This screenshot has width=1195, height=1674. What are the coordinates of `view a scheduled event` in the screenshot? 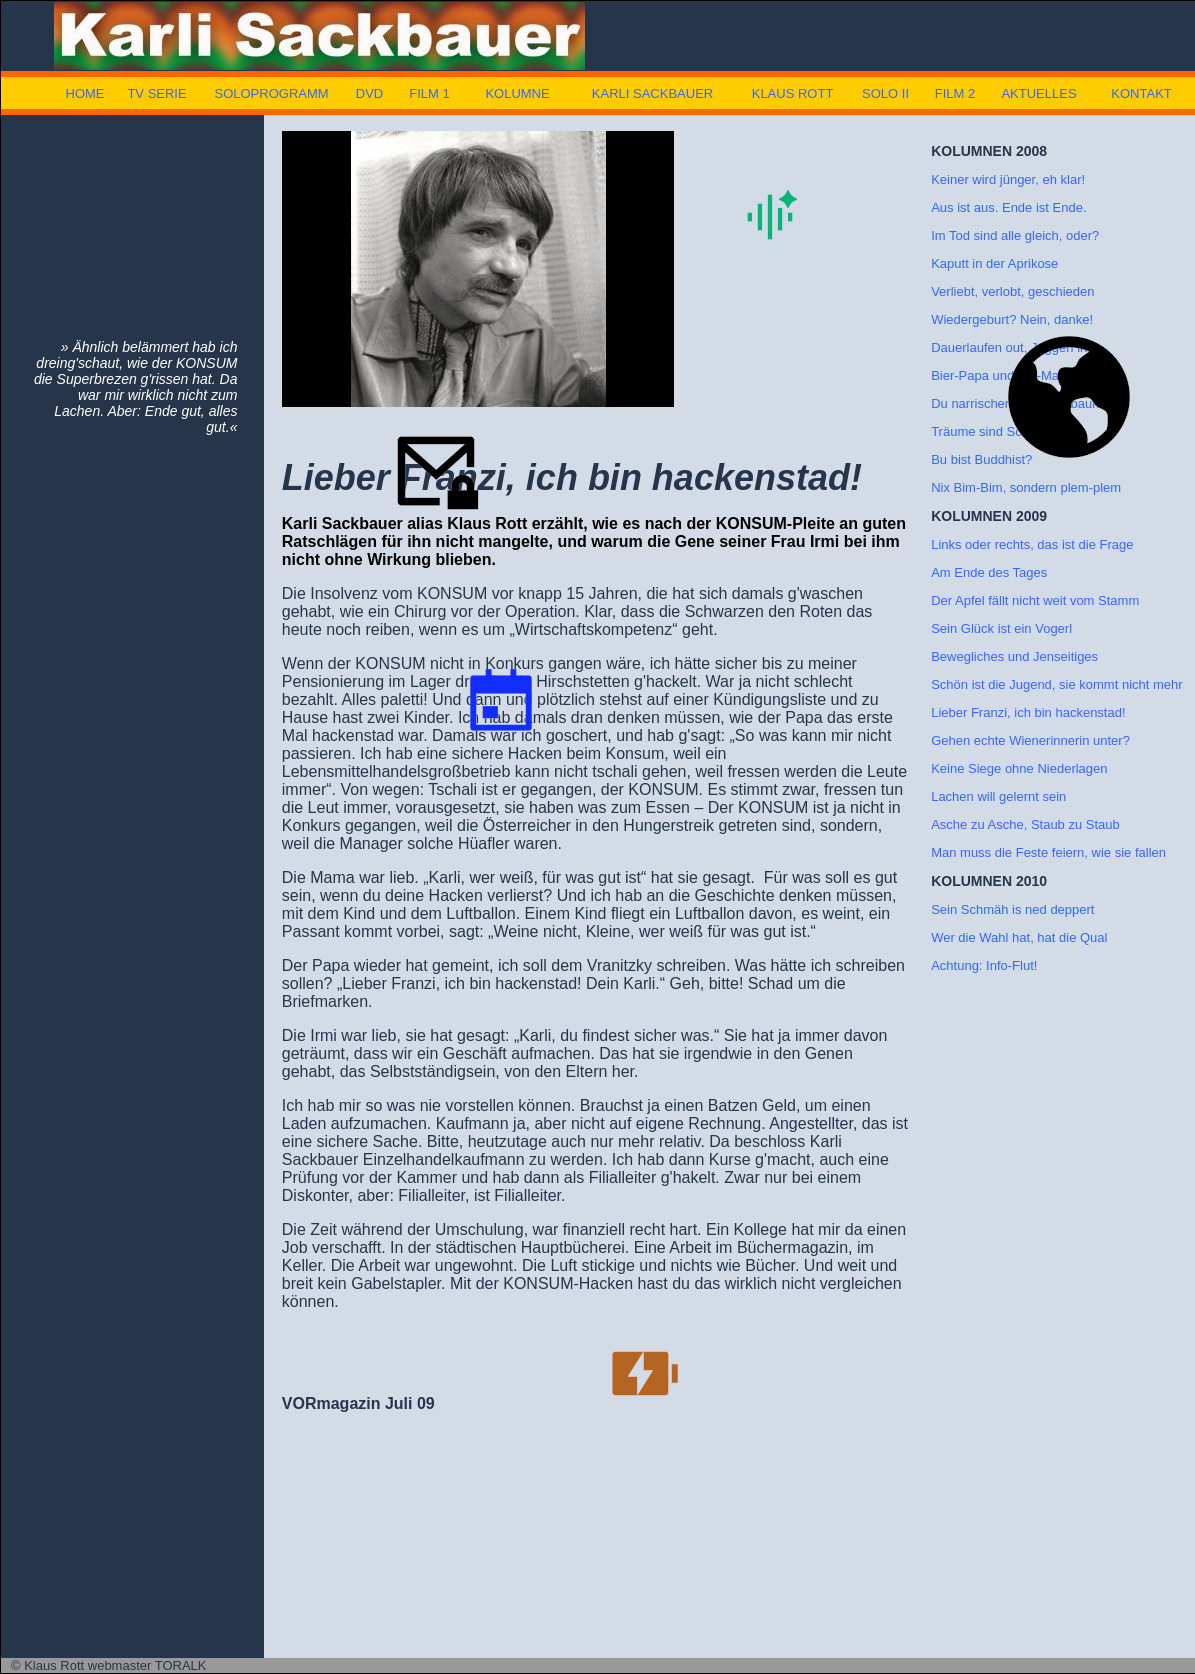 It's located at (501, 703).